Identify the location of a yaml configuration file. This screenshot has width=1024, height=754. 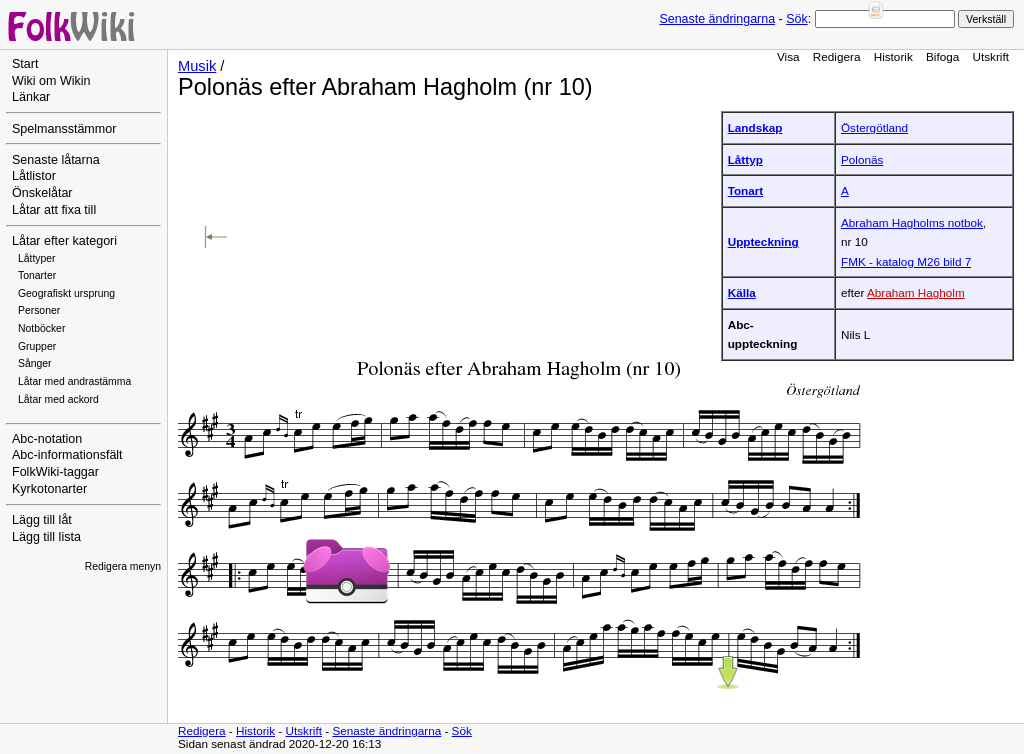
(876, 10).